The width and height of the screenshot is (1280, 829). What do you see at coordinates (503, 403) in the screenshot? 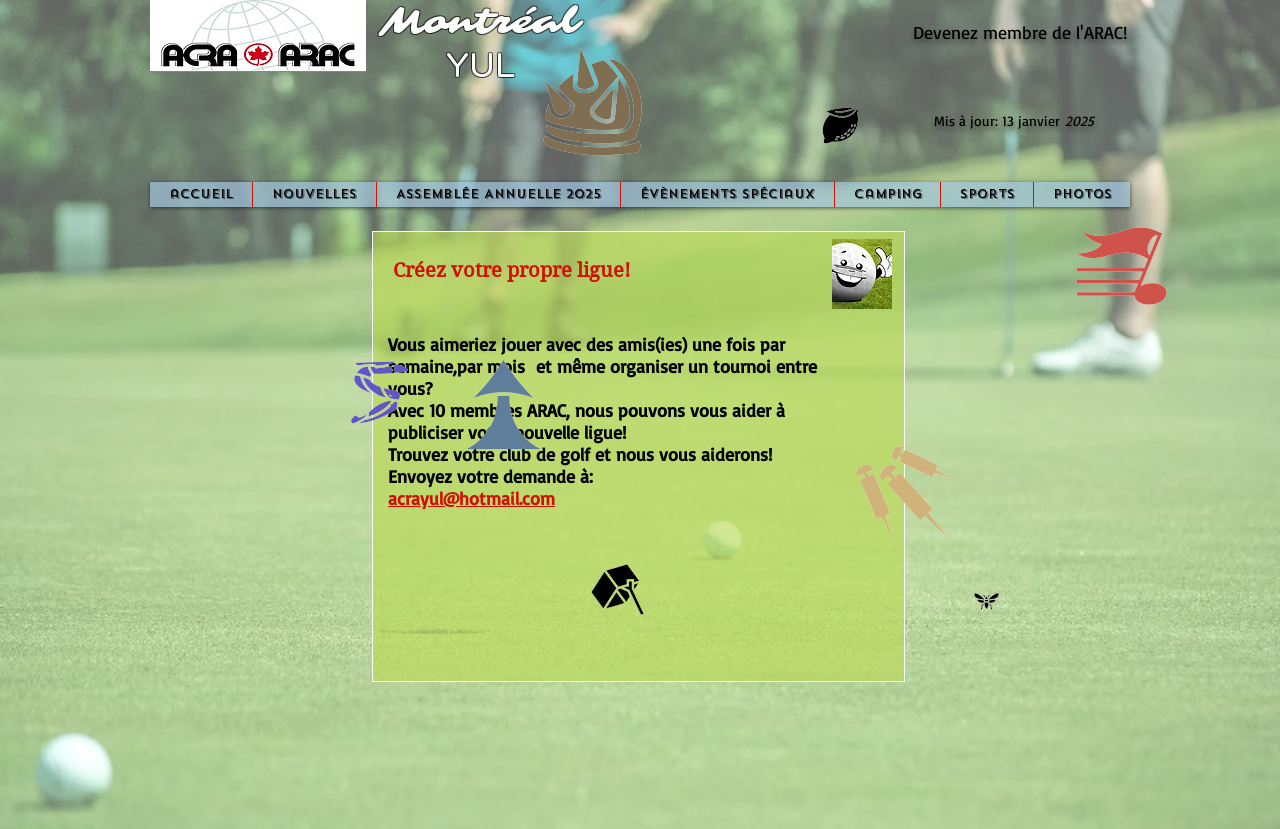
I see `view growth metrics or progress` at bounding box center [503, 403].